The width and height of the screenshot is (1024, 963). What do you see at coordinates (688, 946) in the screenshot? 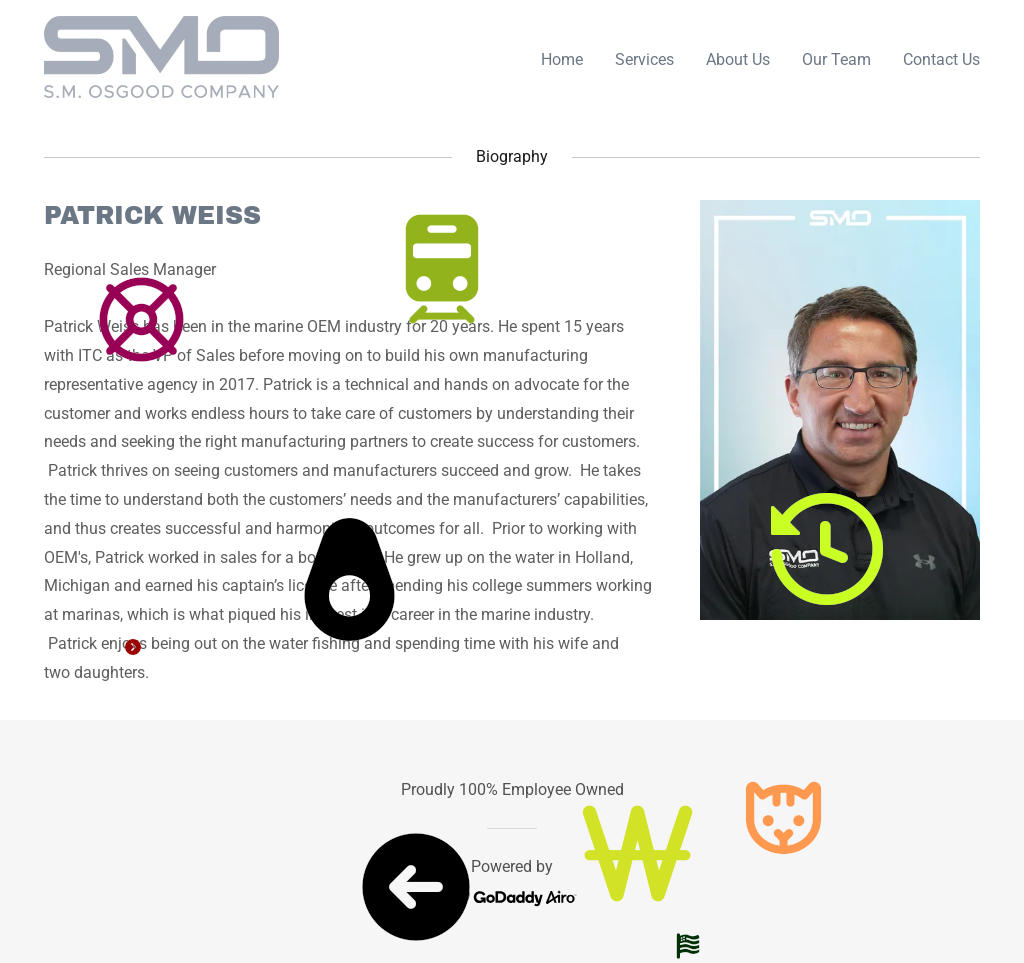
I see `select united states as your country` at bounding box center [688, 946].